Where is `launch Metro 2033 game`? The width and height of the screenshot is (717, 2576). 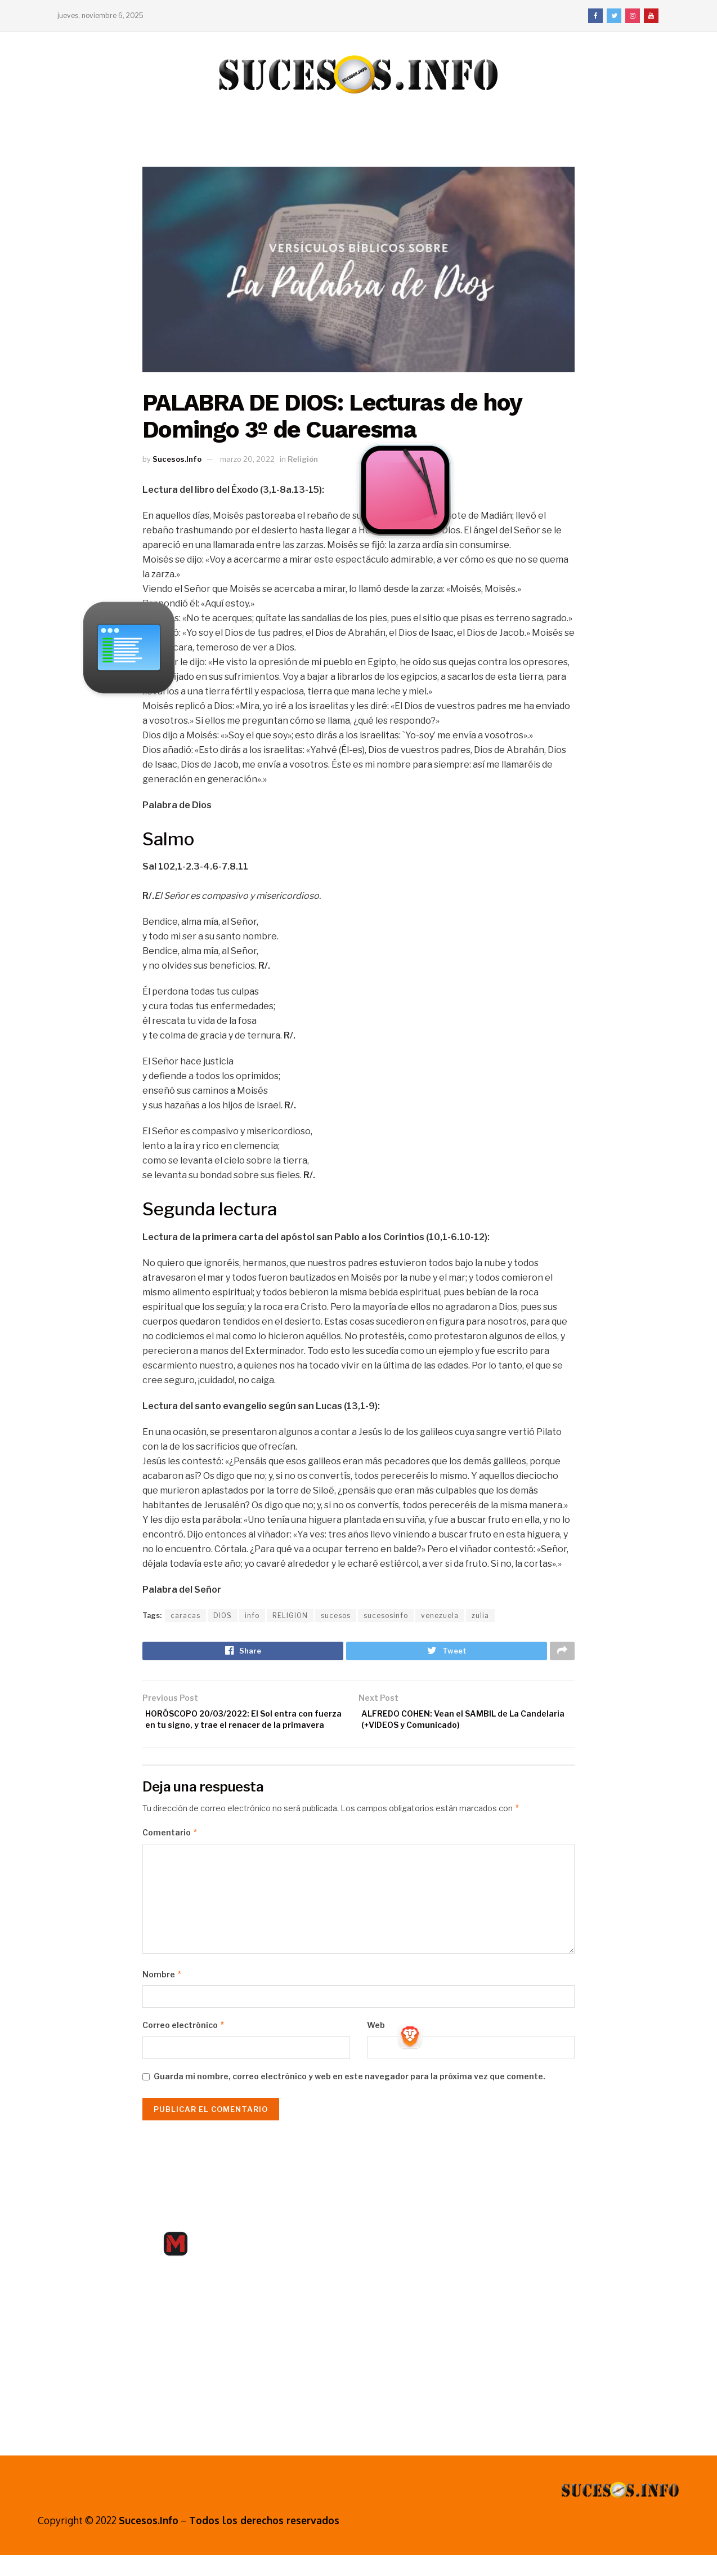
launch Metro 2033 game is located at coordinates (176, 2244).